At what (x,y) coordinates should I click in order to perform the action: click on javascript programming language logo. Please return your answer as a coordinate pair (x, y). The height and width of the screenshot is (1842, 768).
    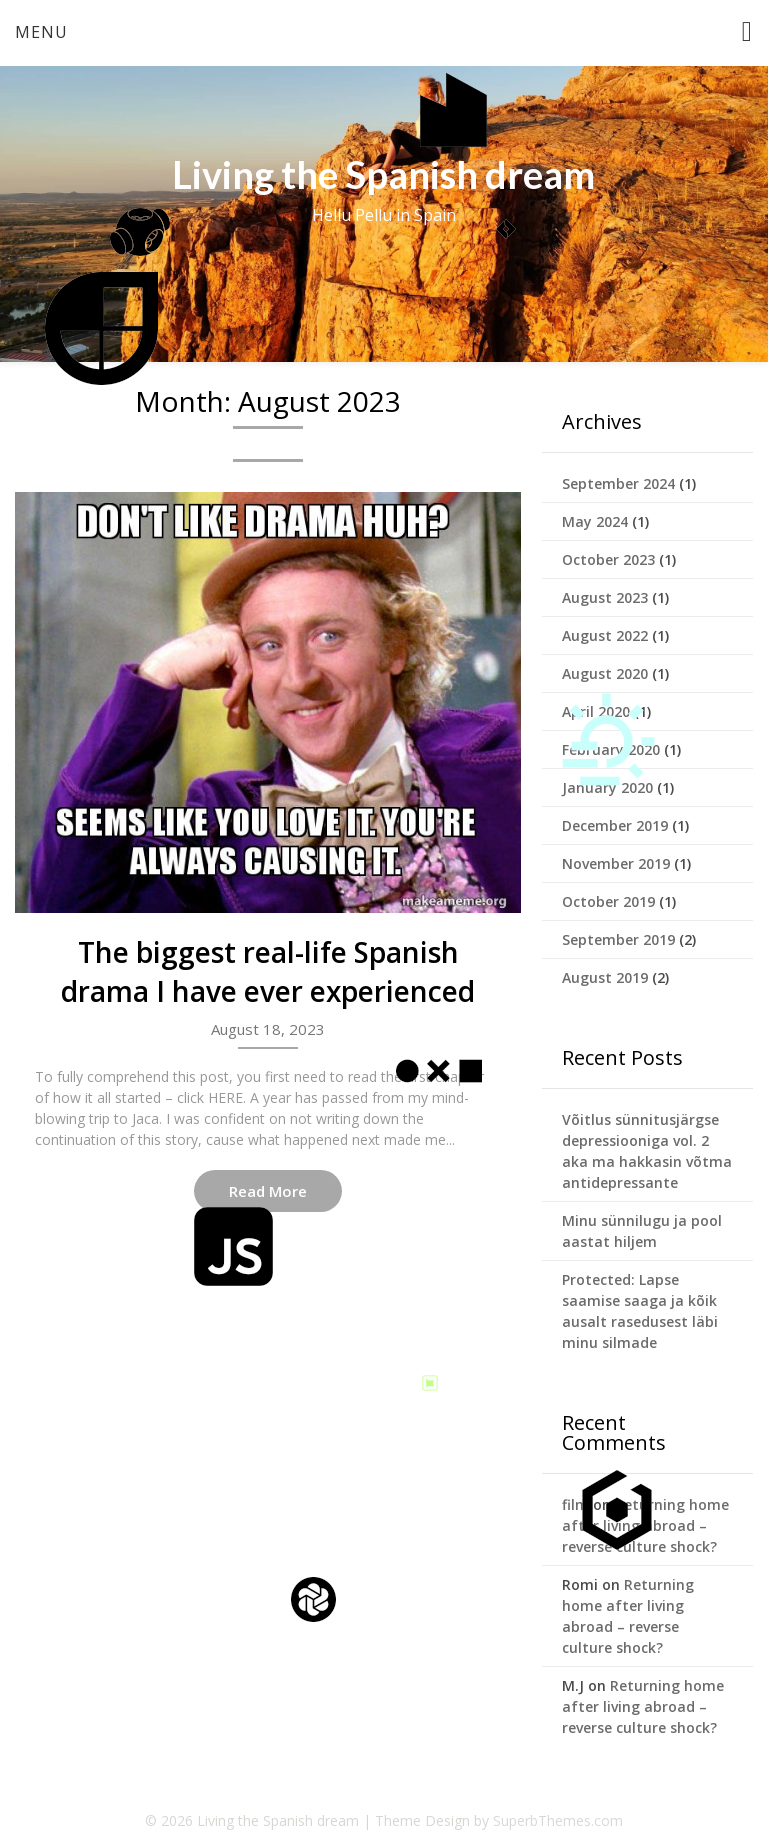
    Looking at the image, I should click on (233, 1246).